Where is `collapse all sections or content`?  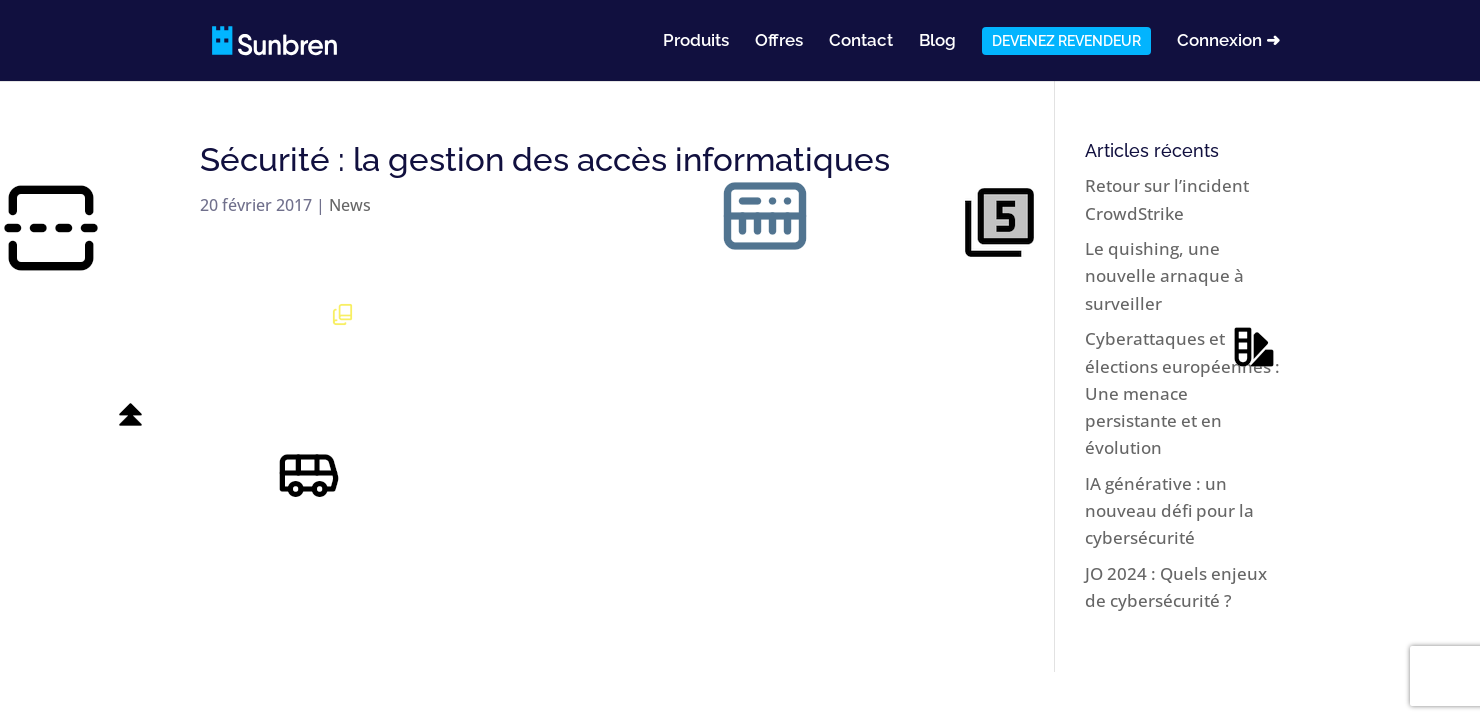 collapse all sections or content is located at coordinates (130, 415).